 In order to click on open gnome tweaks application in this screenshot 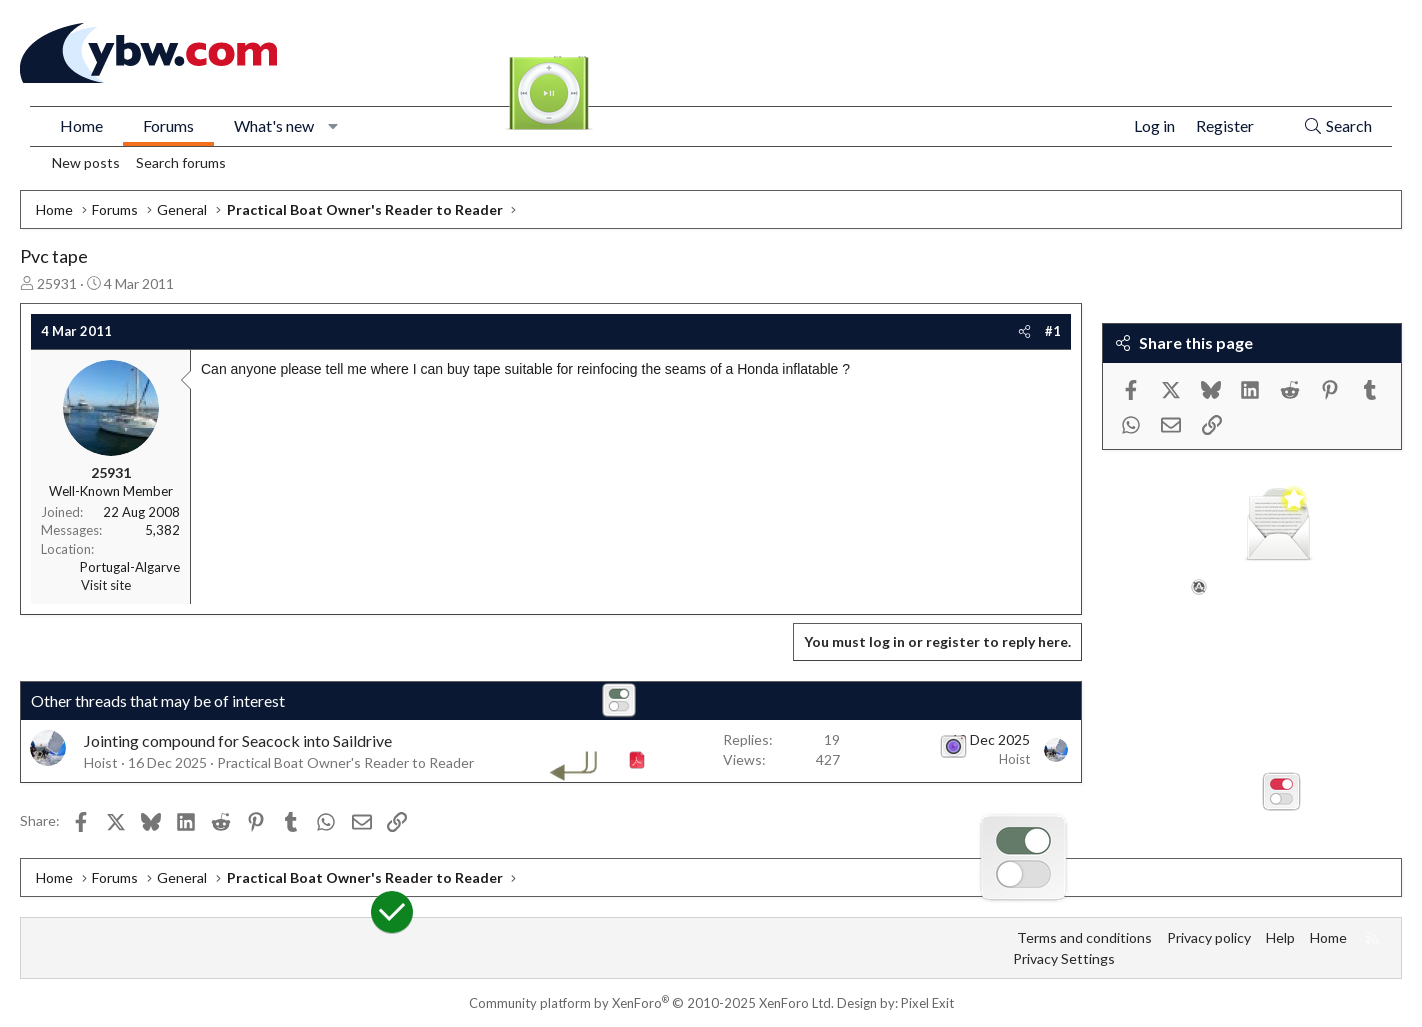, I will do `click(1023, 857)`.